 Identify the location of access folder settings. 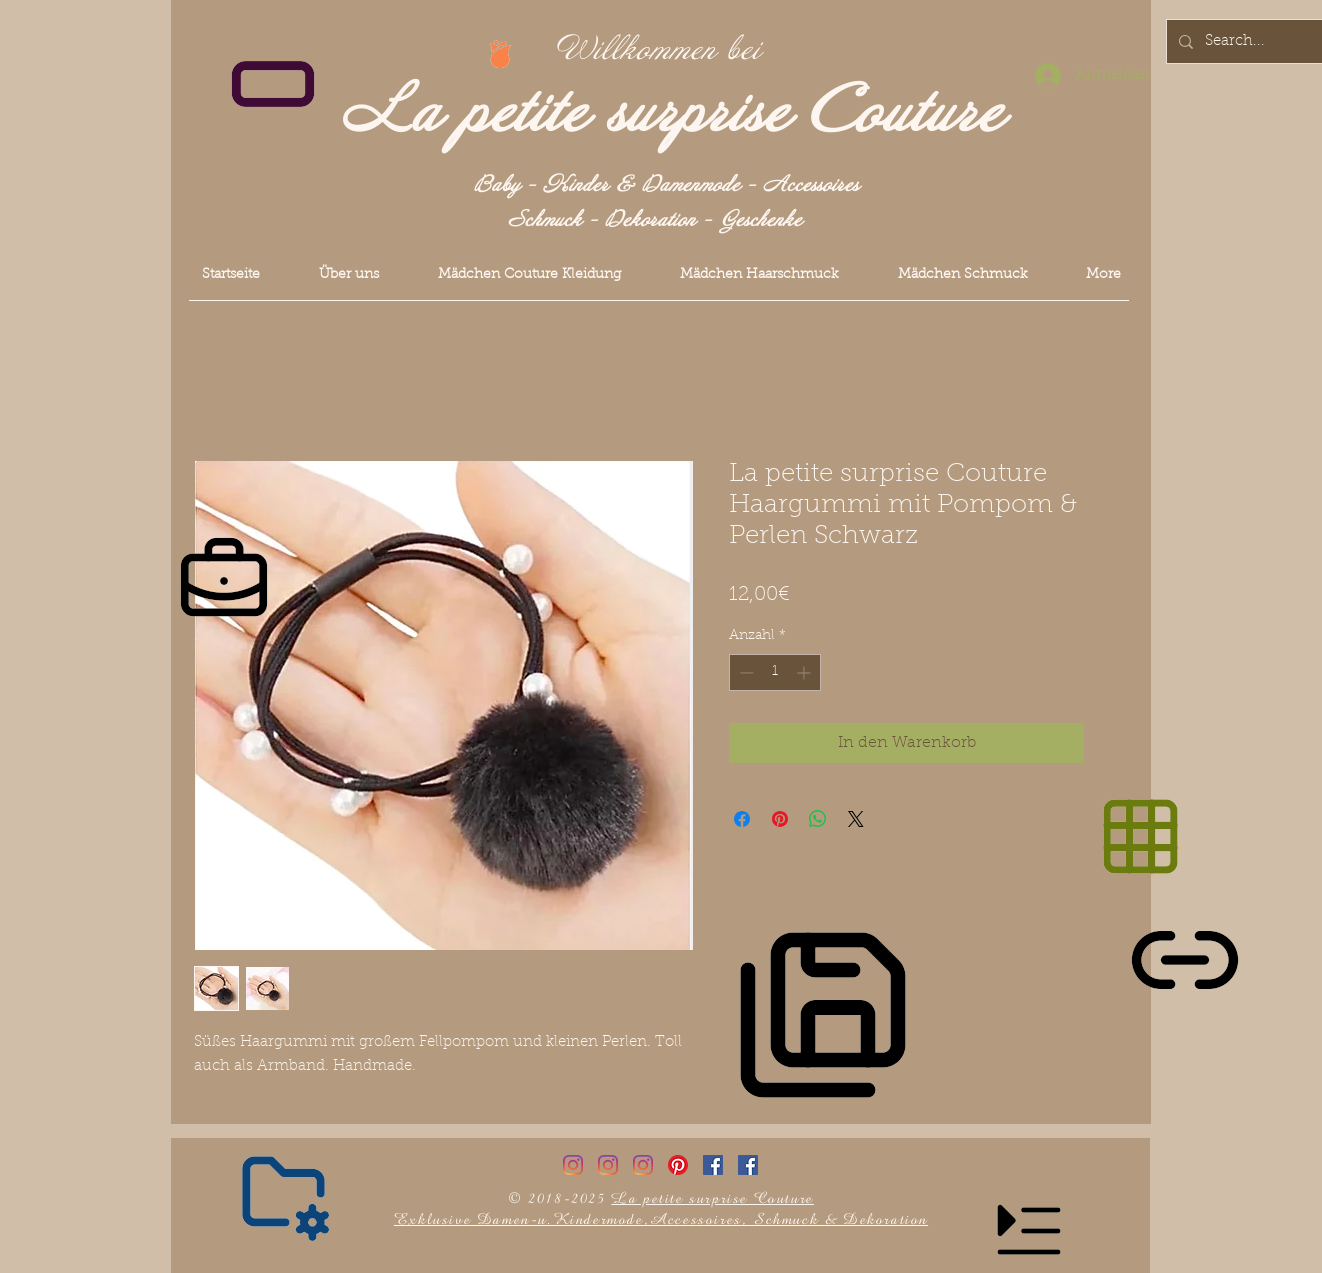
(283, 1193).